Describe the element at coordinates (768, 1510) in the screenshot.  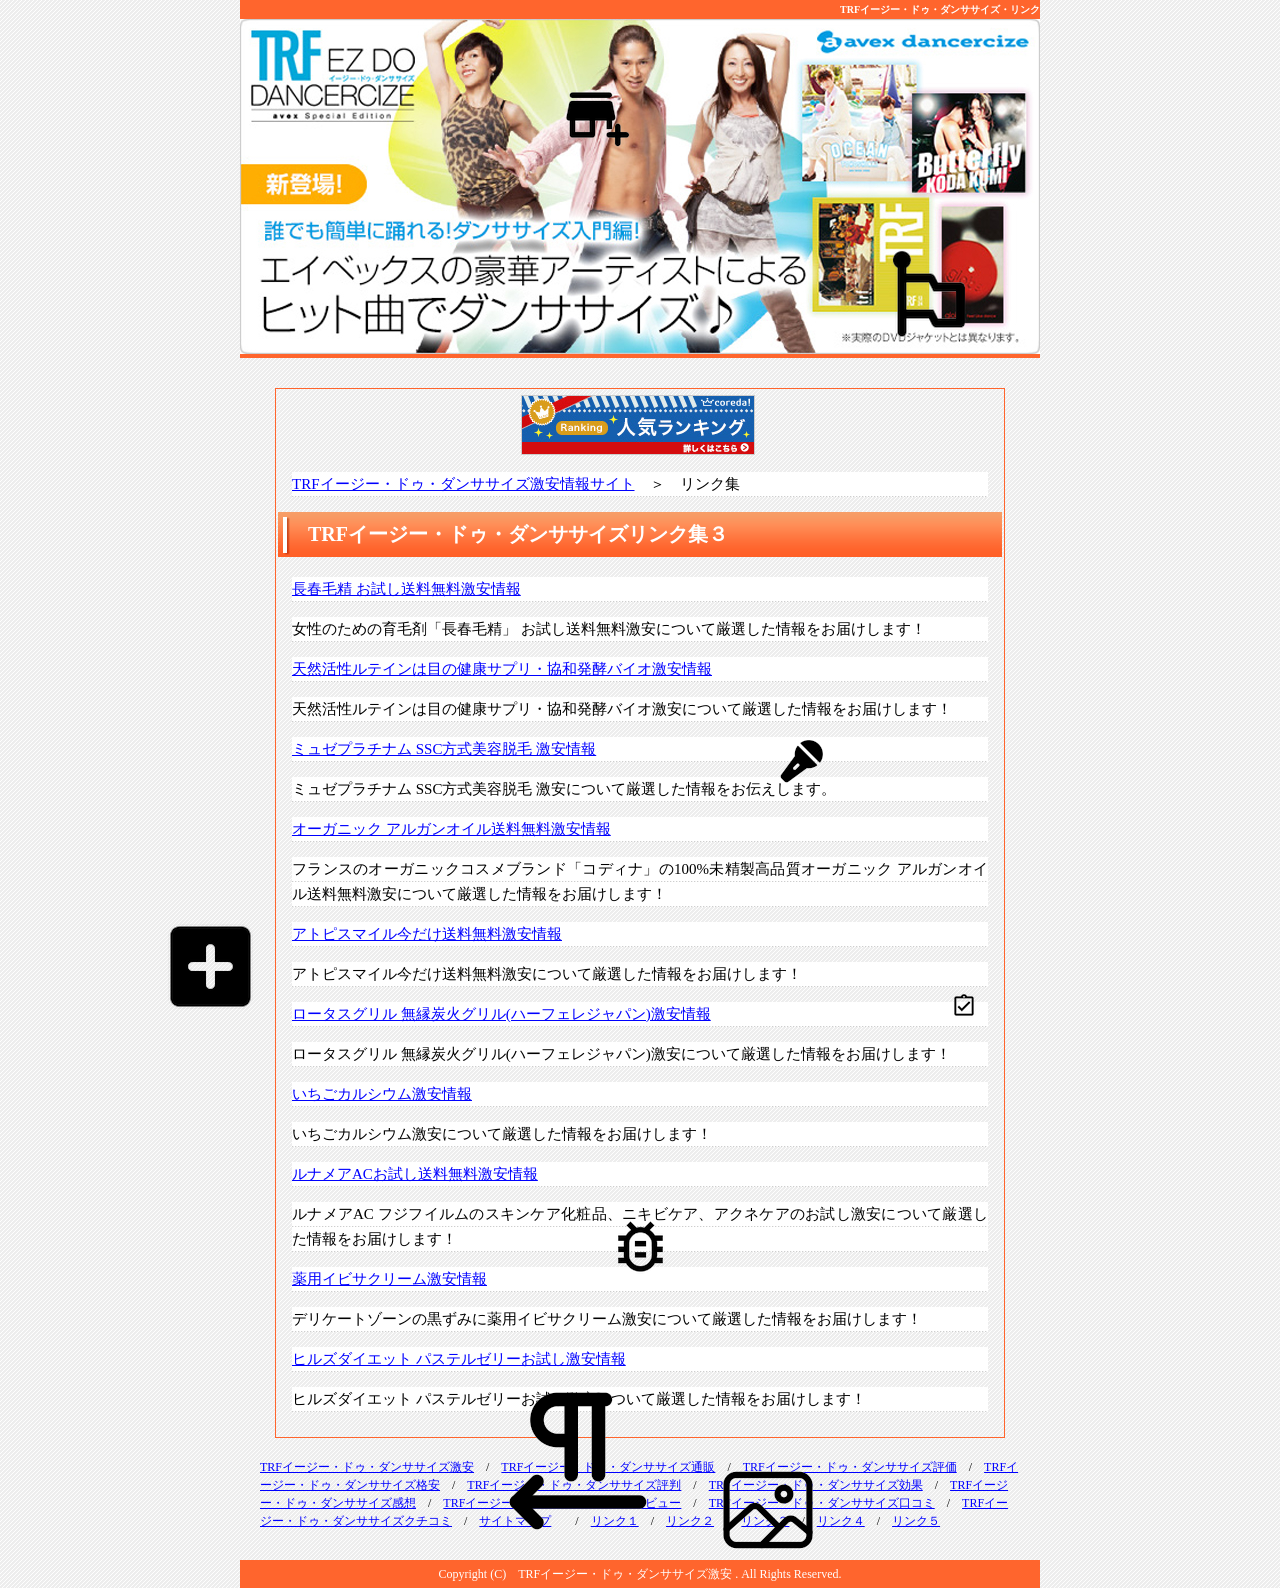
I see `view image or photo` at that location.